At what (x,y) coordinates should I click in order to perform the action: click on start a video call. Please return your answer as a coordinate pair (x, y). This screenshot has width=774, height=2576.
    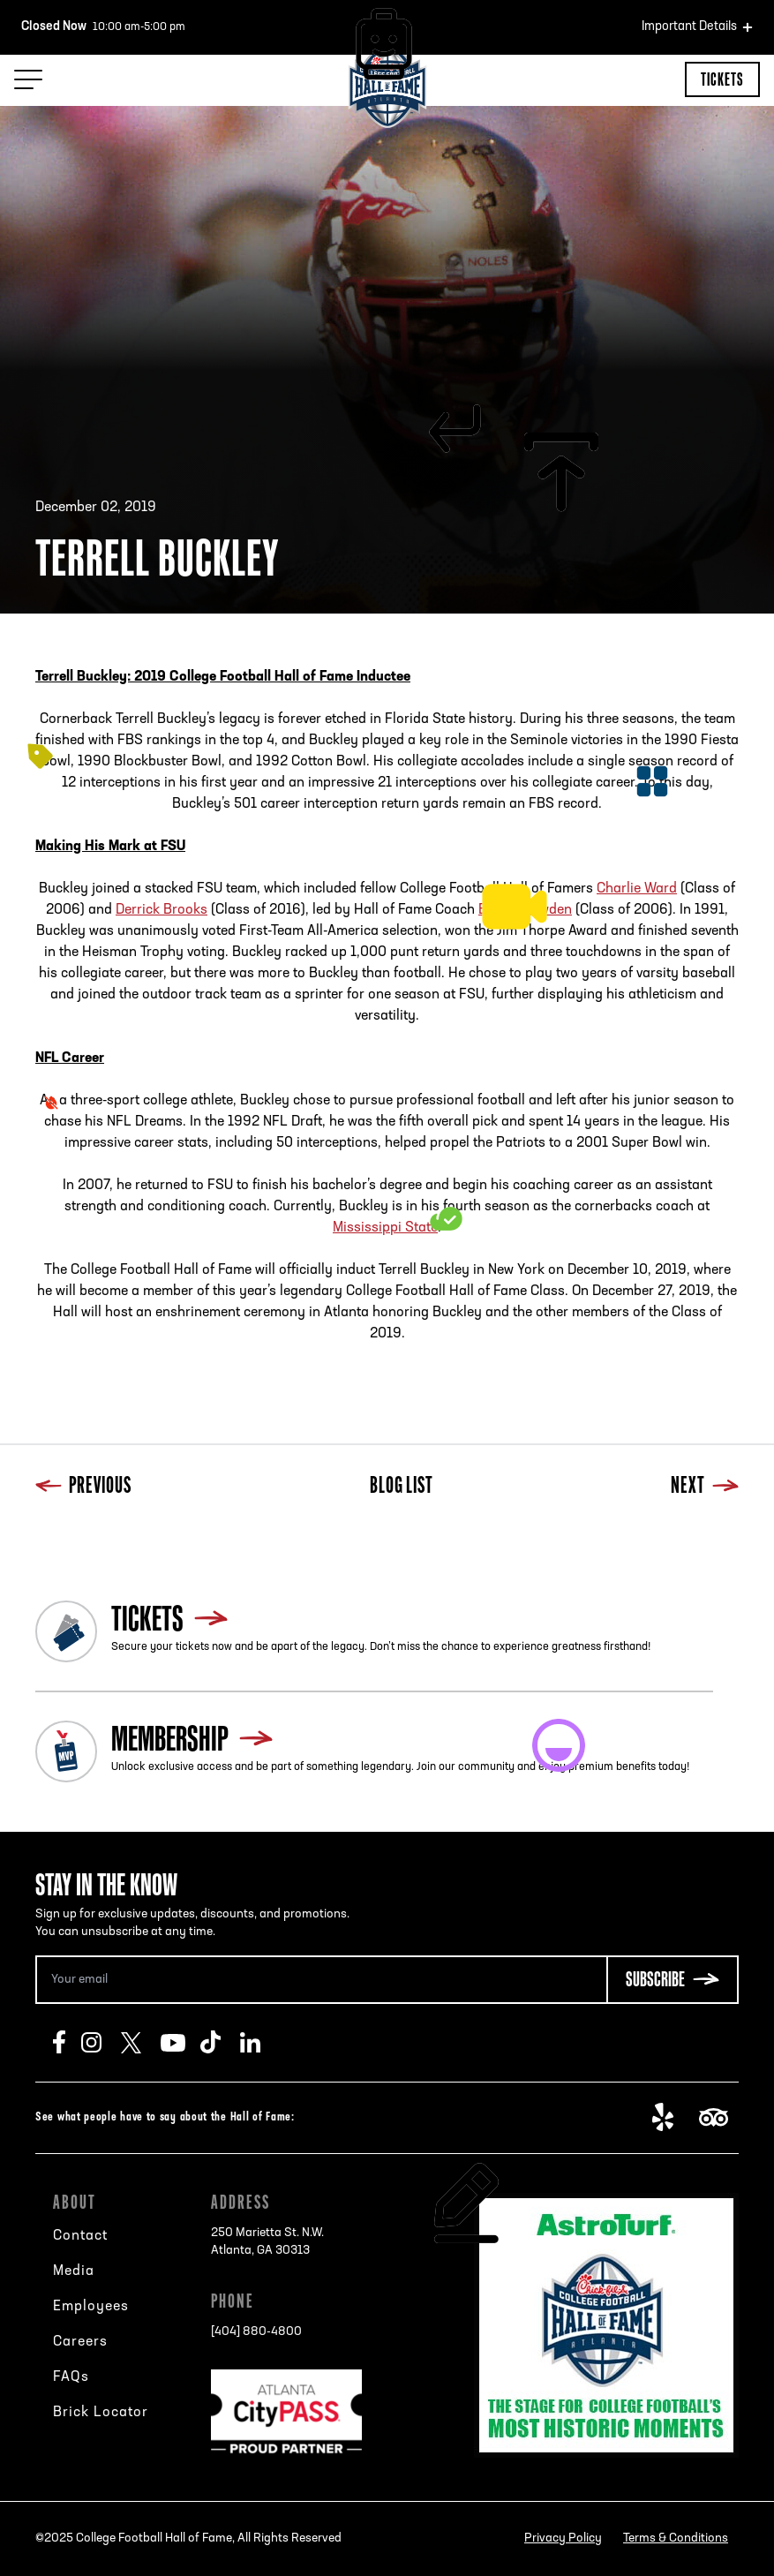
    Looking at the image, I should click on (515, 907).